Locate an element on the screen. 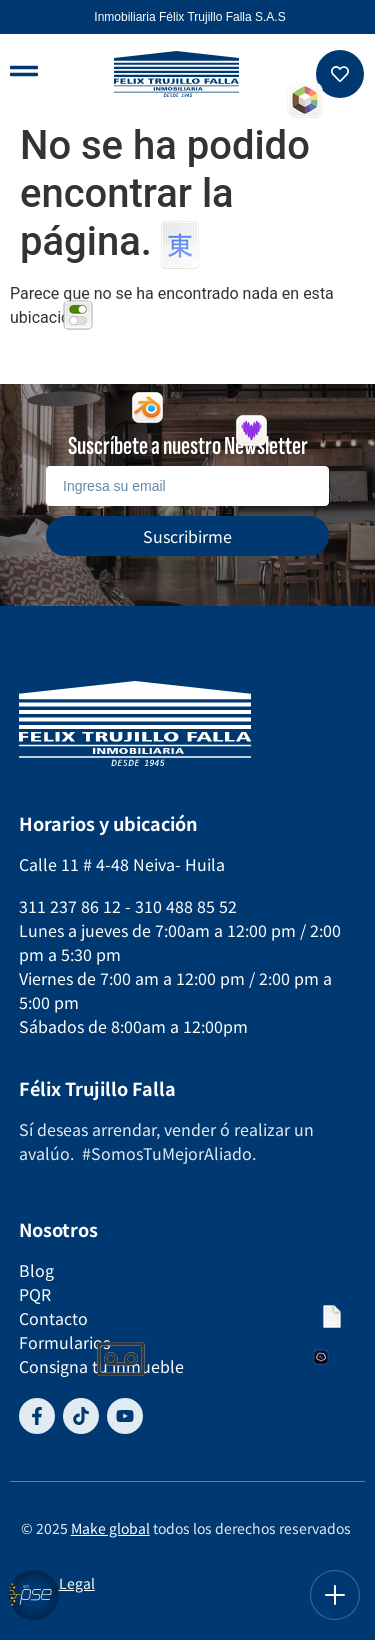 Image resolution: width=375 pixels, height=1640 pixels. open system tweaks or settings customization is located at coordinates (78, 315).